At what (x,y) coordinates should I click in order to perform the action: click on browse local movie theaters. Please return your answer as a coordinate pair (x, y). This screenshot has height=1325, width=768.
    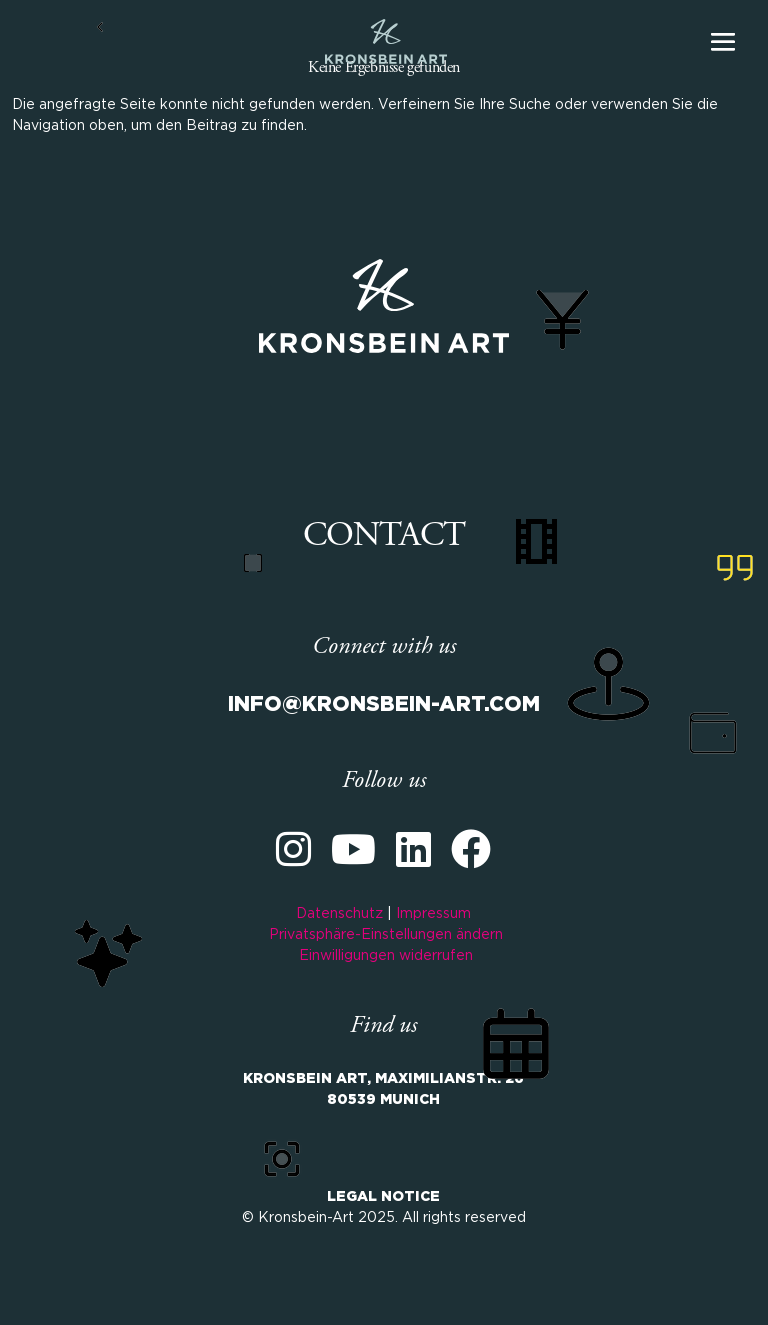
    Looking at the image, I should click on (536, 541).